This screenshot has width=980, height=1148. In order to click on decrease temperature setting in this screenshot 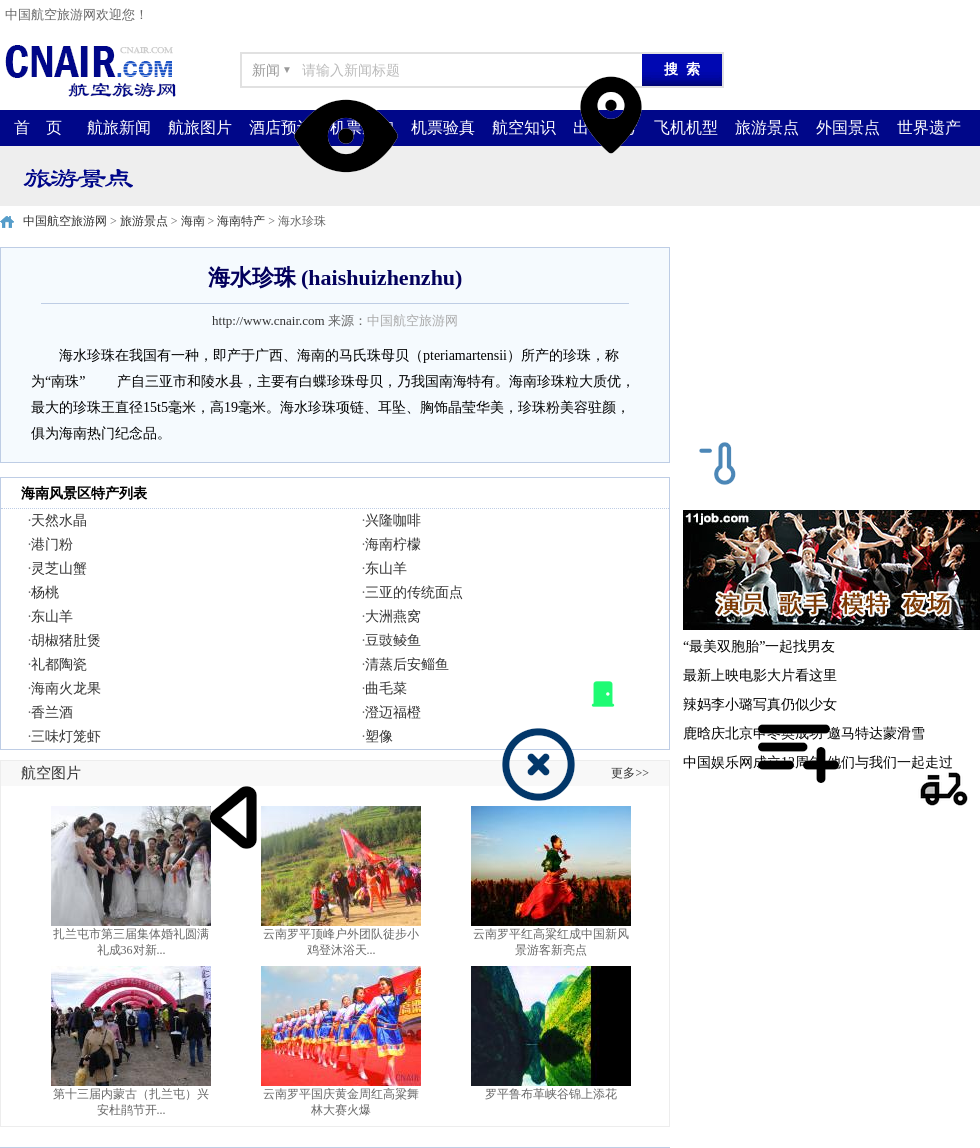, I will do `click(720, 463)`.